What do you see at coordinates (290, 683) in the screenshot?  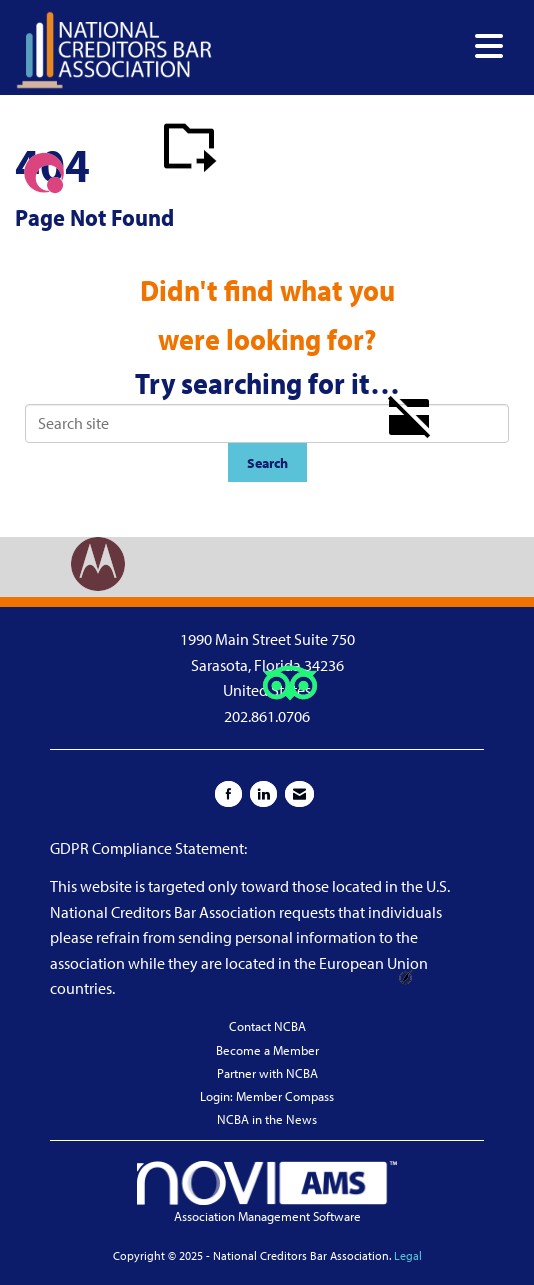 I see `open tripadvisor app` at bounding box center [290, 683].